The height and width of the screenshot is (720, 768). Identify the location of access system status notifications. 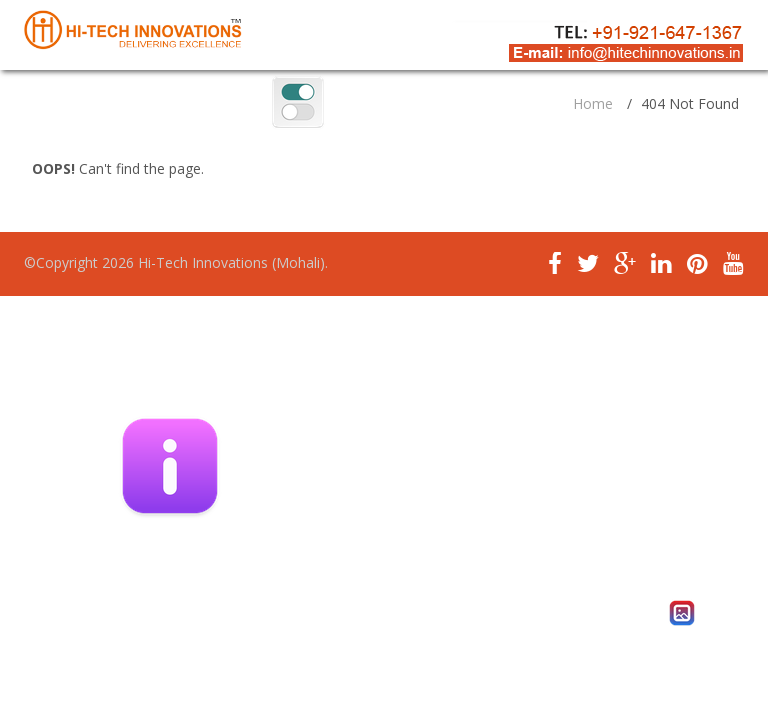
(170, 466).